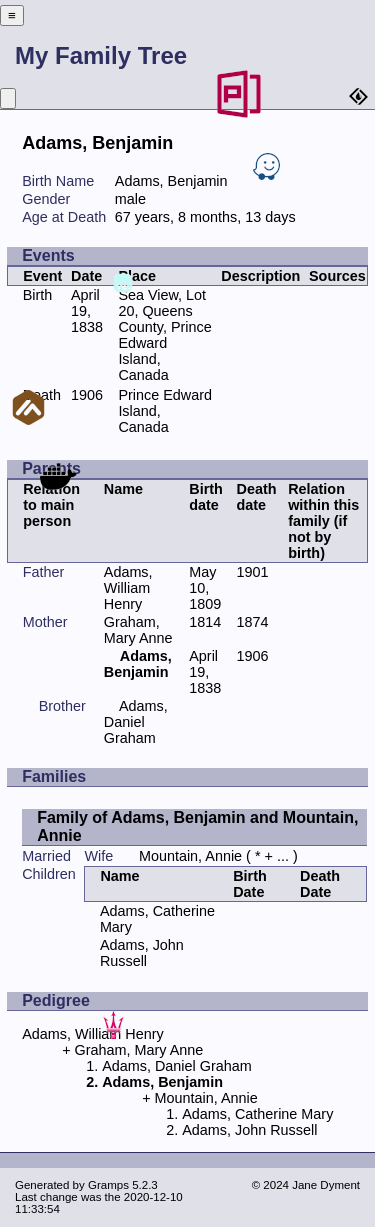  I want to click on open Docker container management, so click(58, 476).